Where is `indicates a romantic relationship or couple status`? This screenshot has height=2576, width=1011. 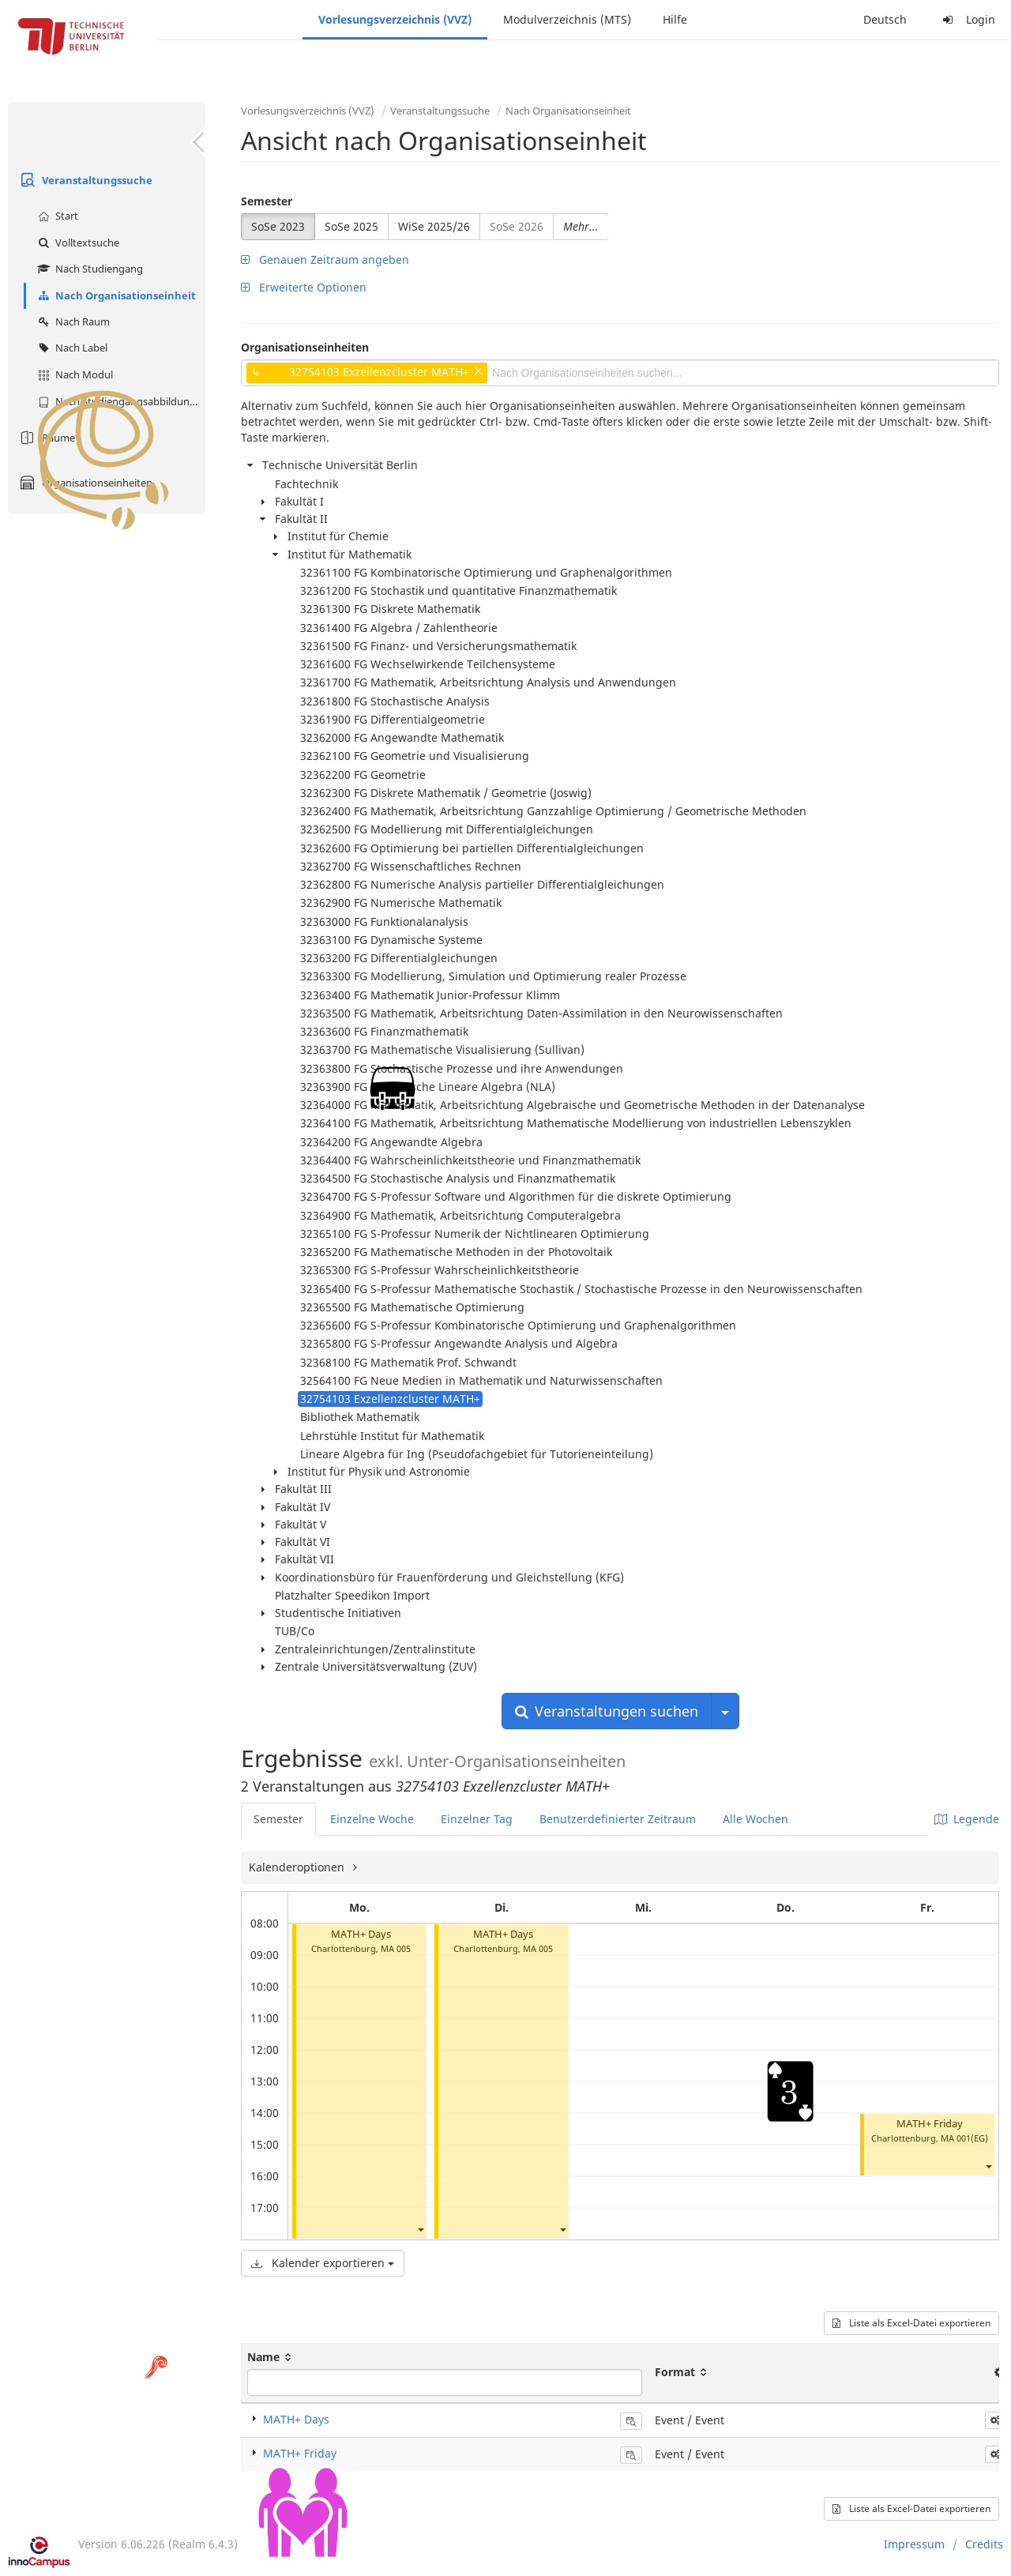 indicates a romantic relationship or couple status is located at coordinates (303, 2512).